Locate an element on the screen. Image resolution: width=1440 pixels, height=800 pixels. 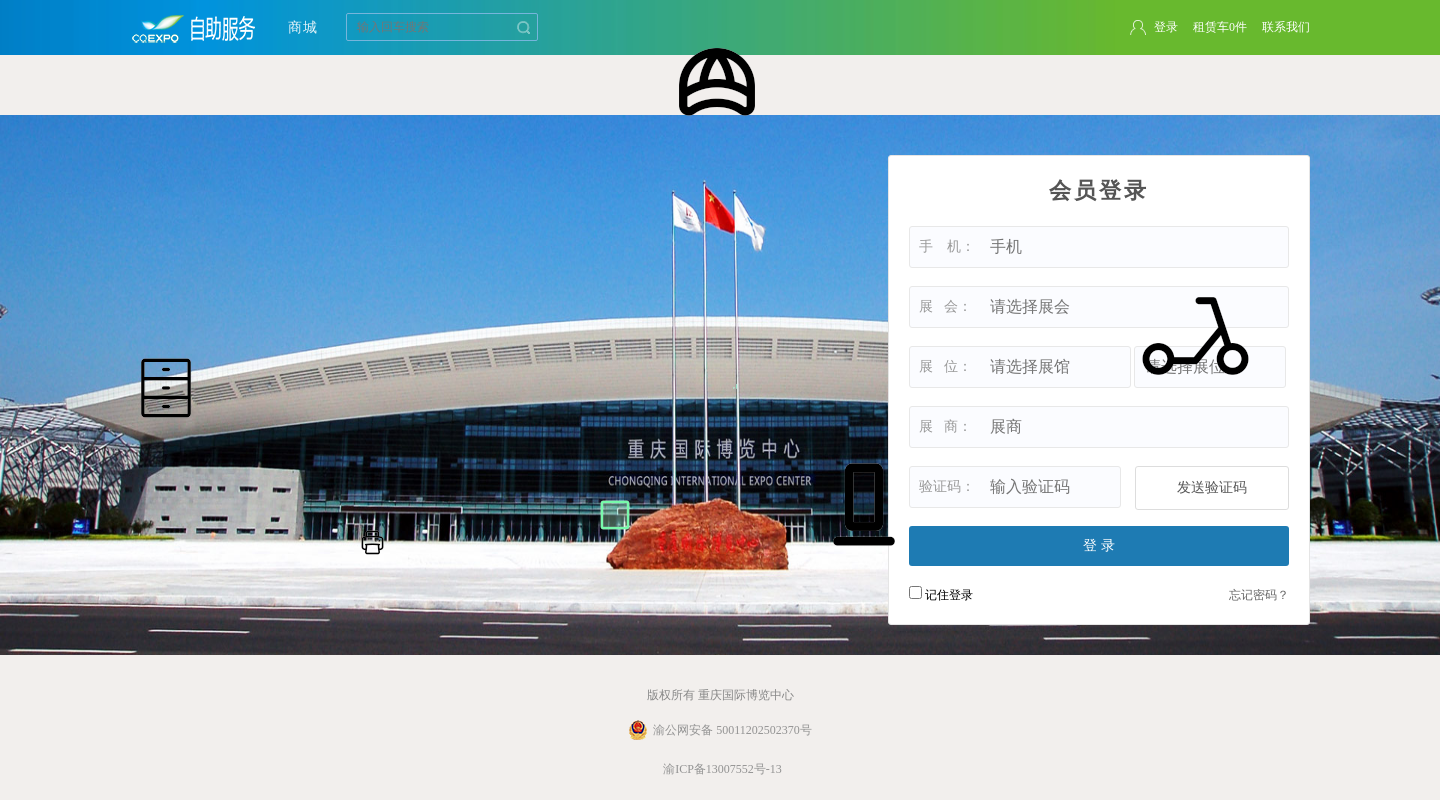
indicates weak cellular network signal is located at coordinates (740, 383).